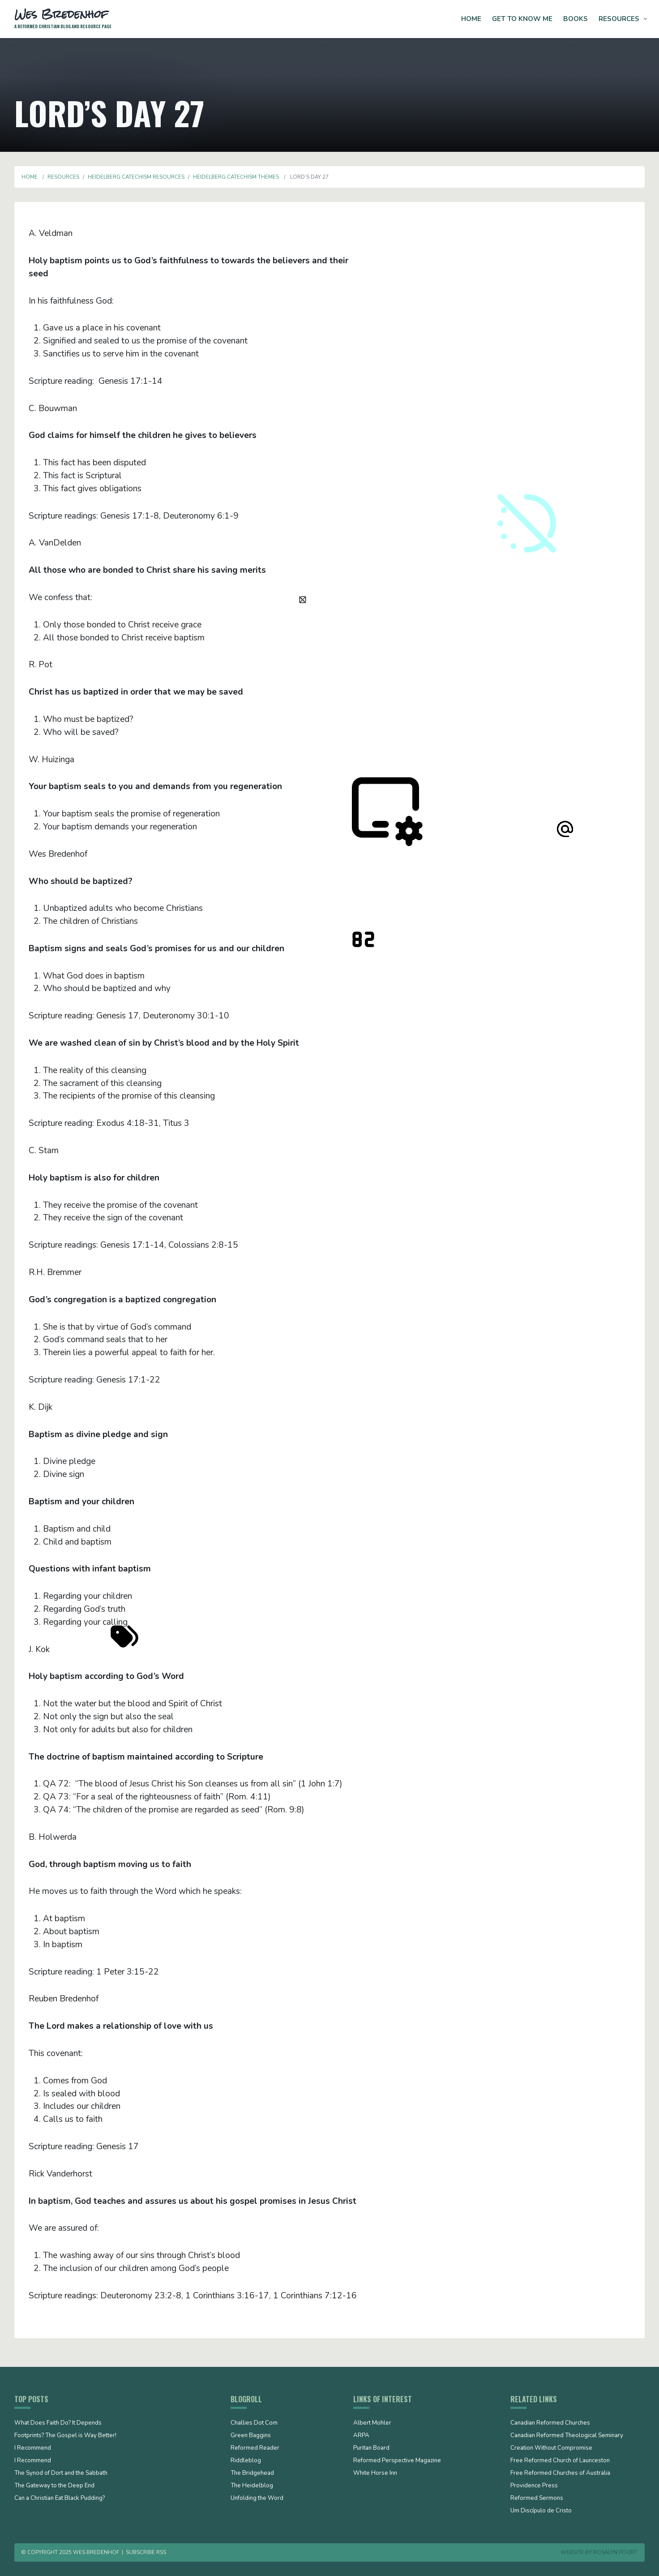 This screenshot has height=2576, width=659. Describe the element at coordinates (565, 829) in the screenshot. I see `enter or view email address` at that location.